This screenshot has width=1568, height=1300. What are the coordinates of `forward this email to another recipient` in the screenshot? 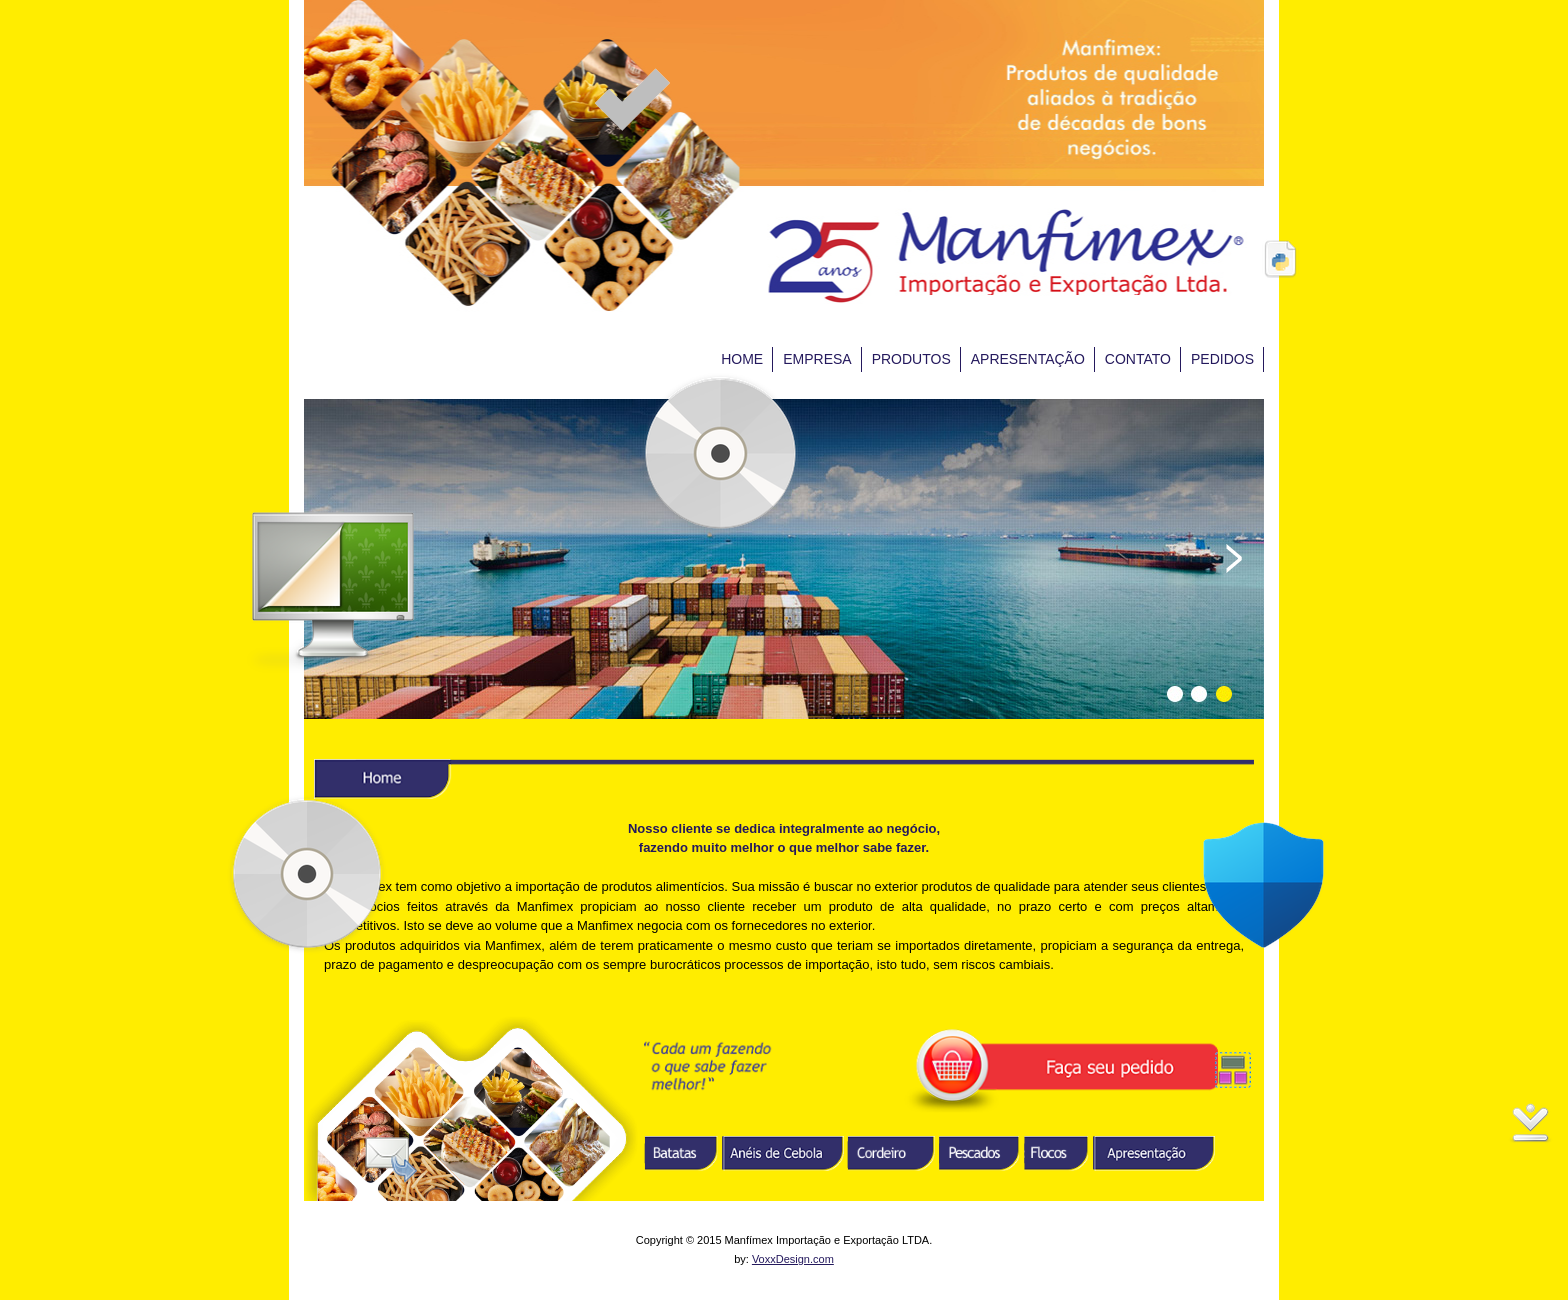 It's located at (389, 1155).